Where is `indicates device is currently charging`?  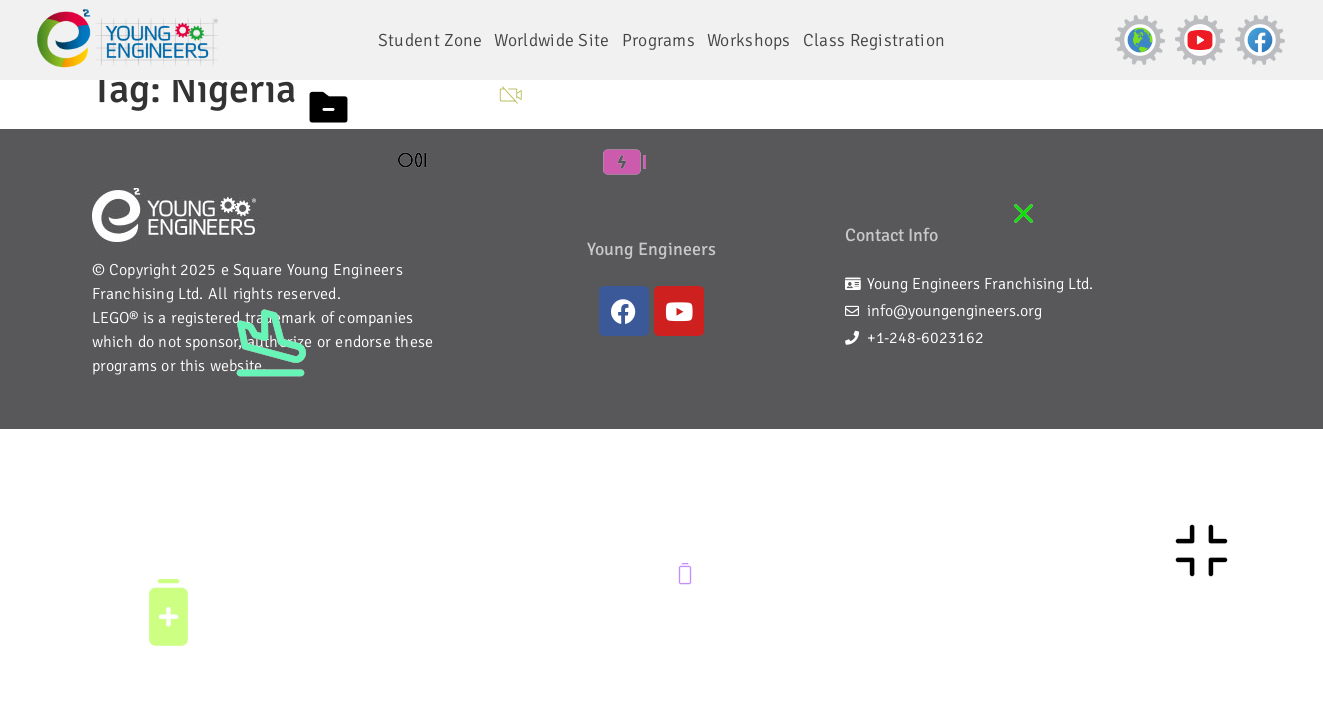 indicates device is currently charging is located at coordinates (624, 162).